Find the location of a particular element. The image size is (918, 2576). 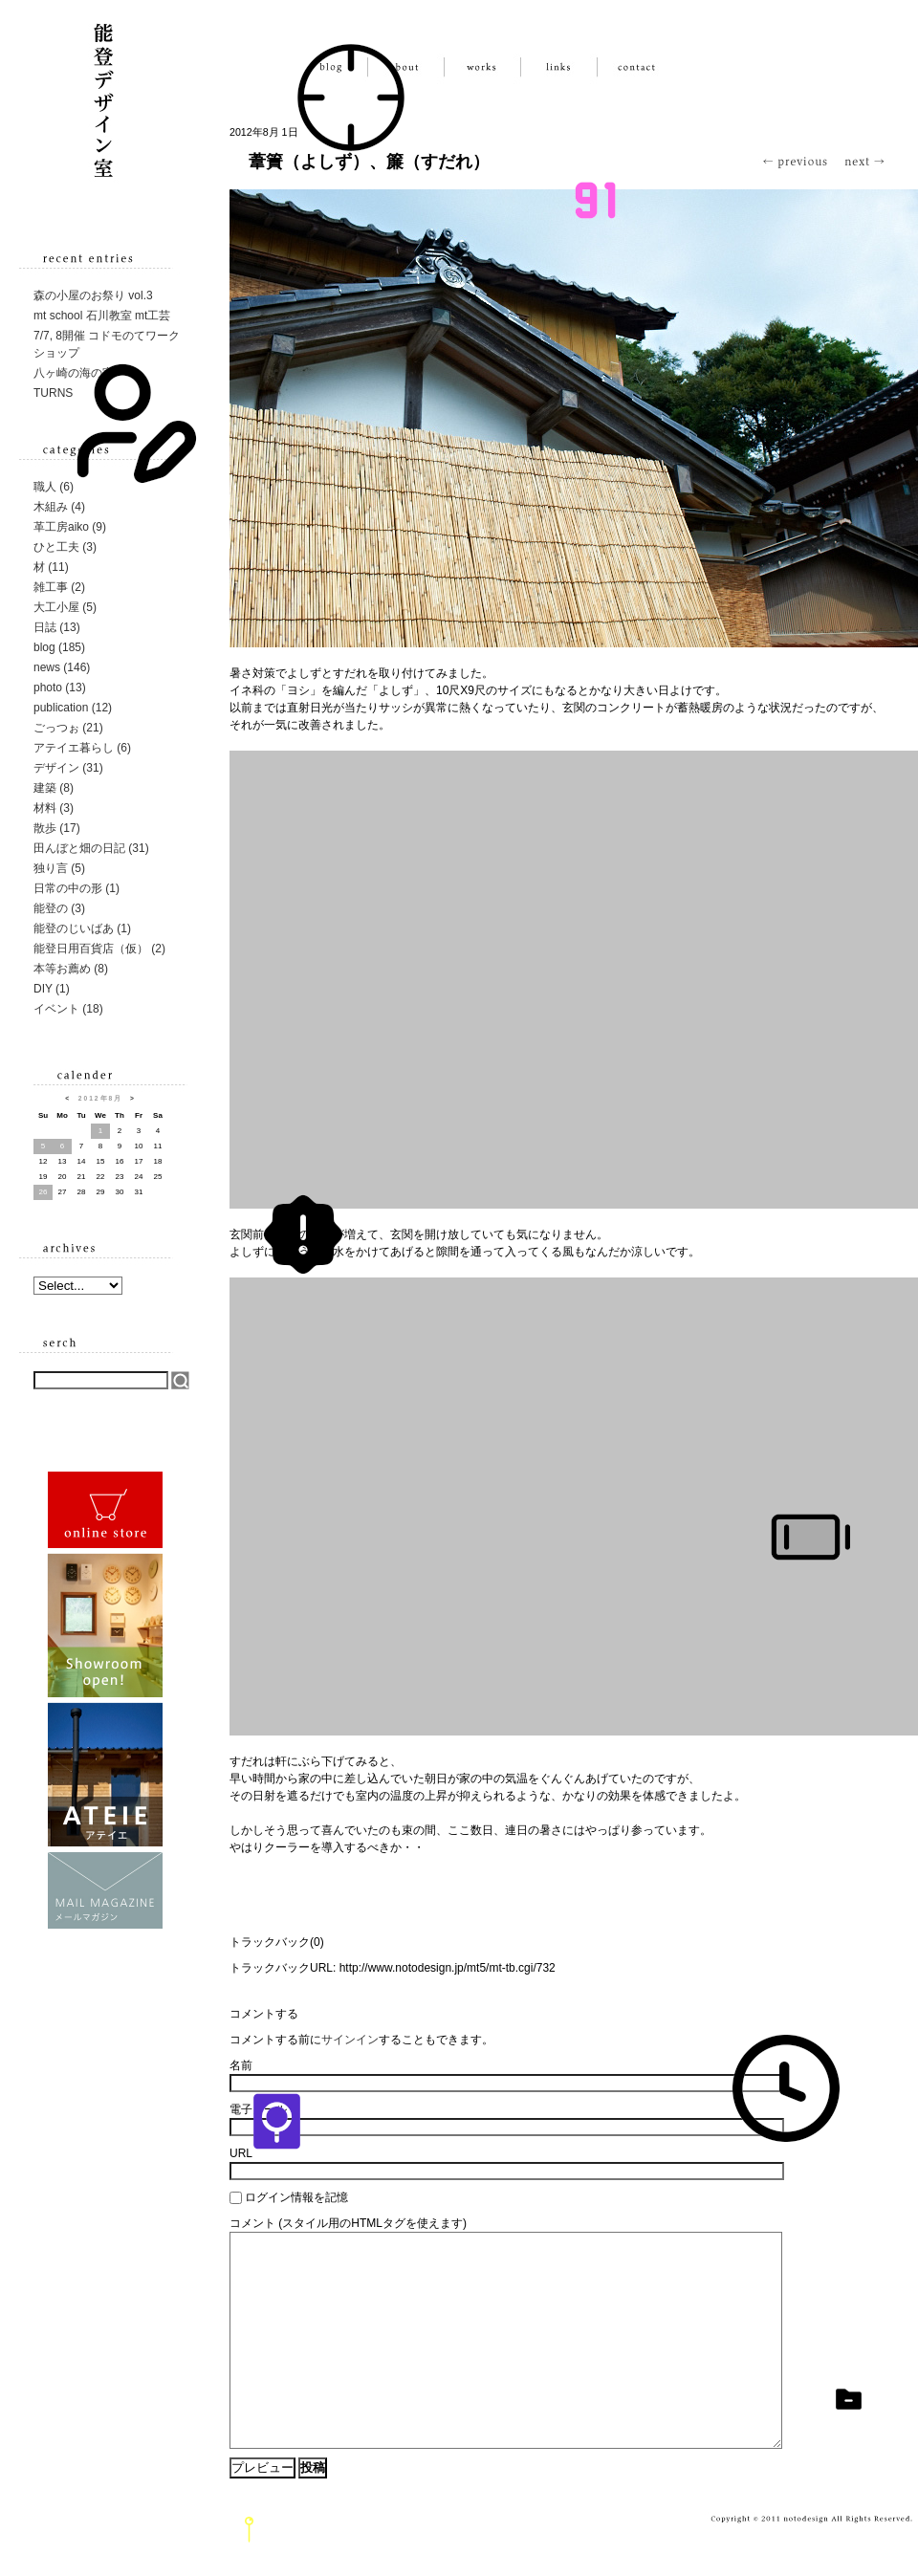

indicates 91 unread notifications or items is located at coordinates (597, 200).